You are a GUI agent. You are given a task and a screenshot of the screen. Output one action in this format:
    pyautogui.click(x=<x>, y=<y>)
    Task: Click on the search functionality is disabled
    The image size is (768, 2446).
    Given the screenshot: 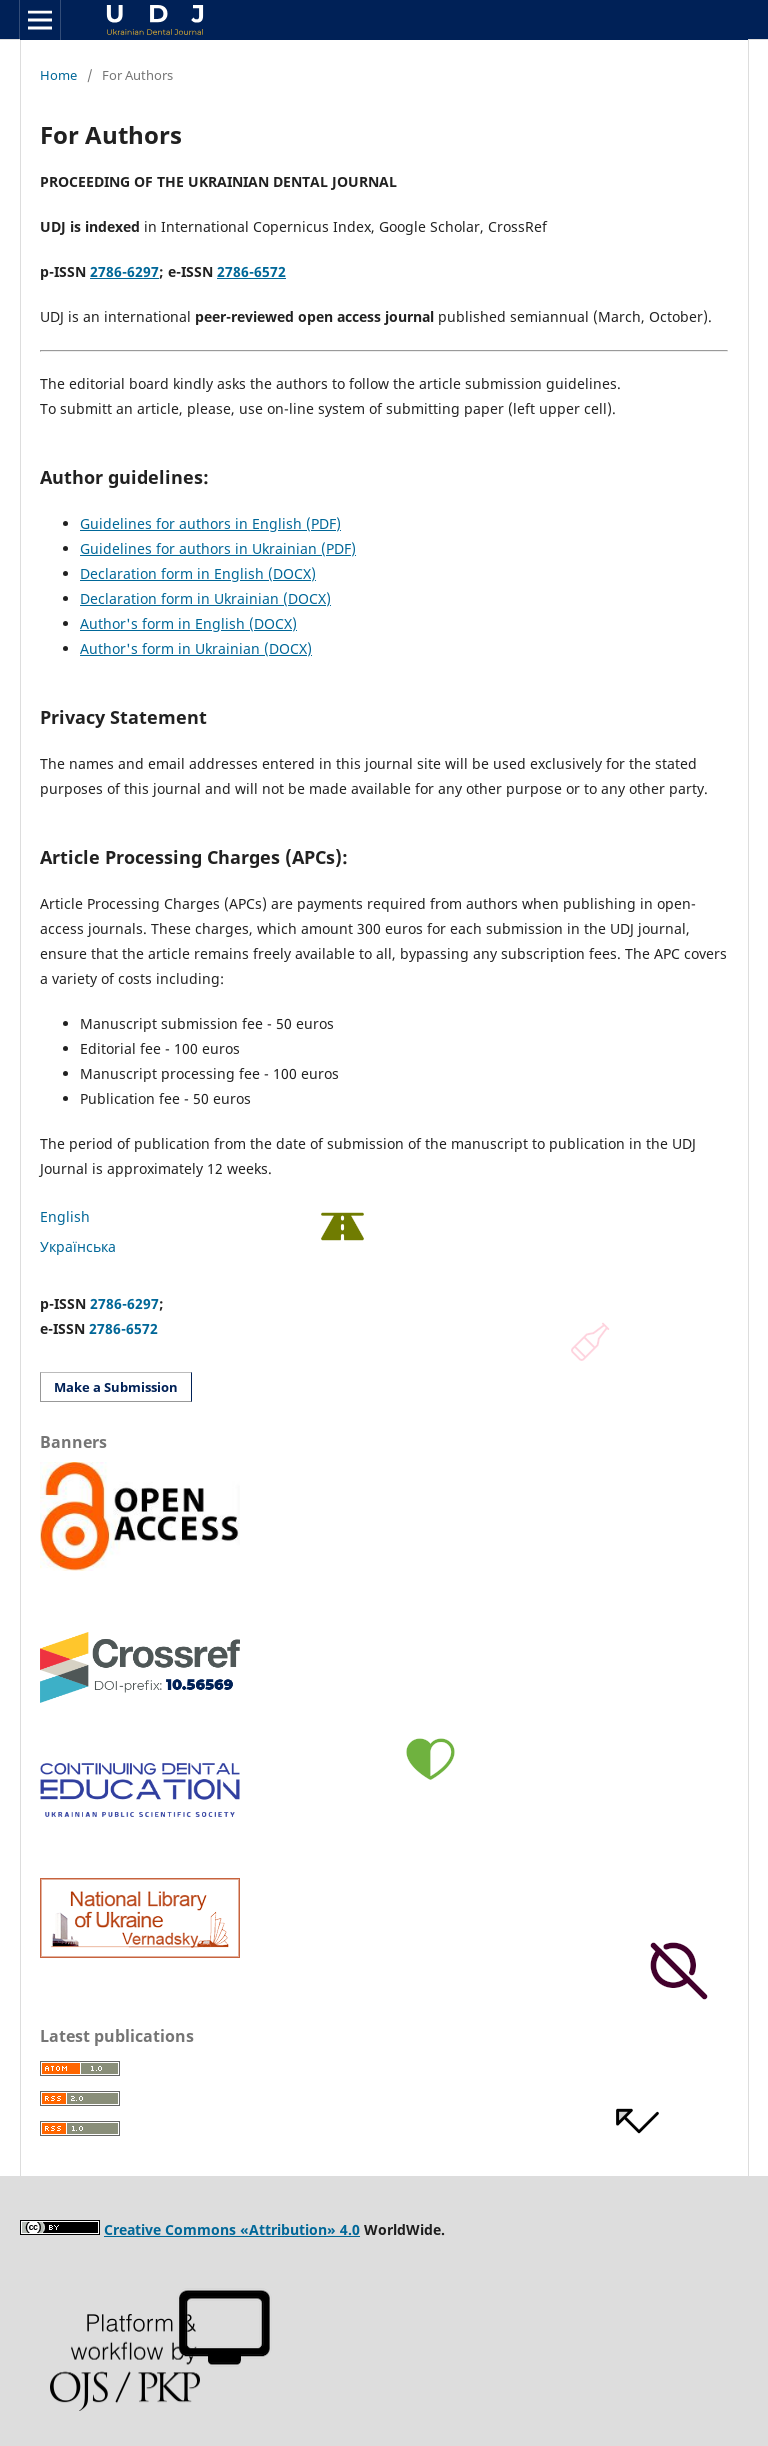 What is the action you would take?
    pyautogui.click(x=679, y=1971)
    